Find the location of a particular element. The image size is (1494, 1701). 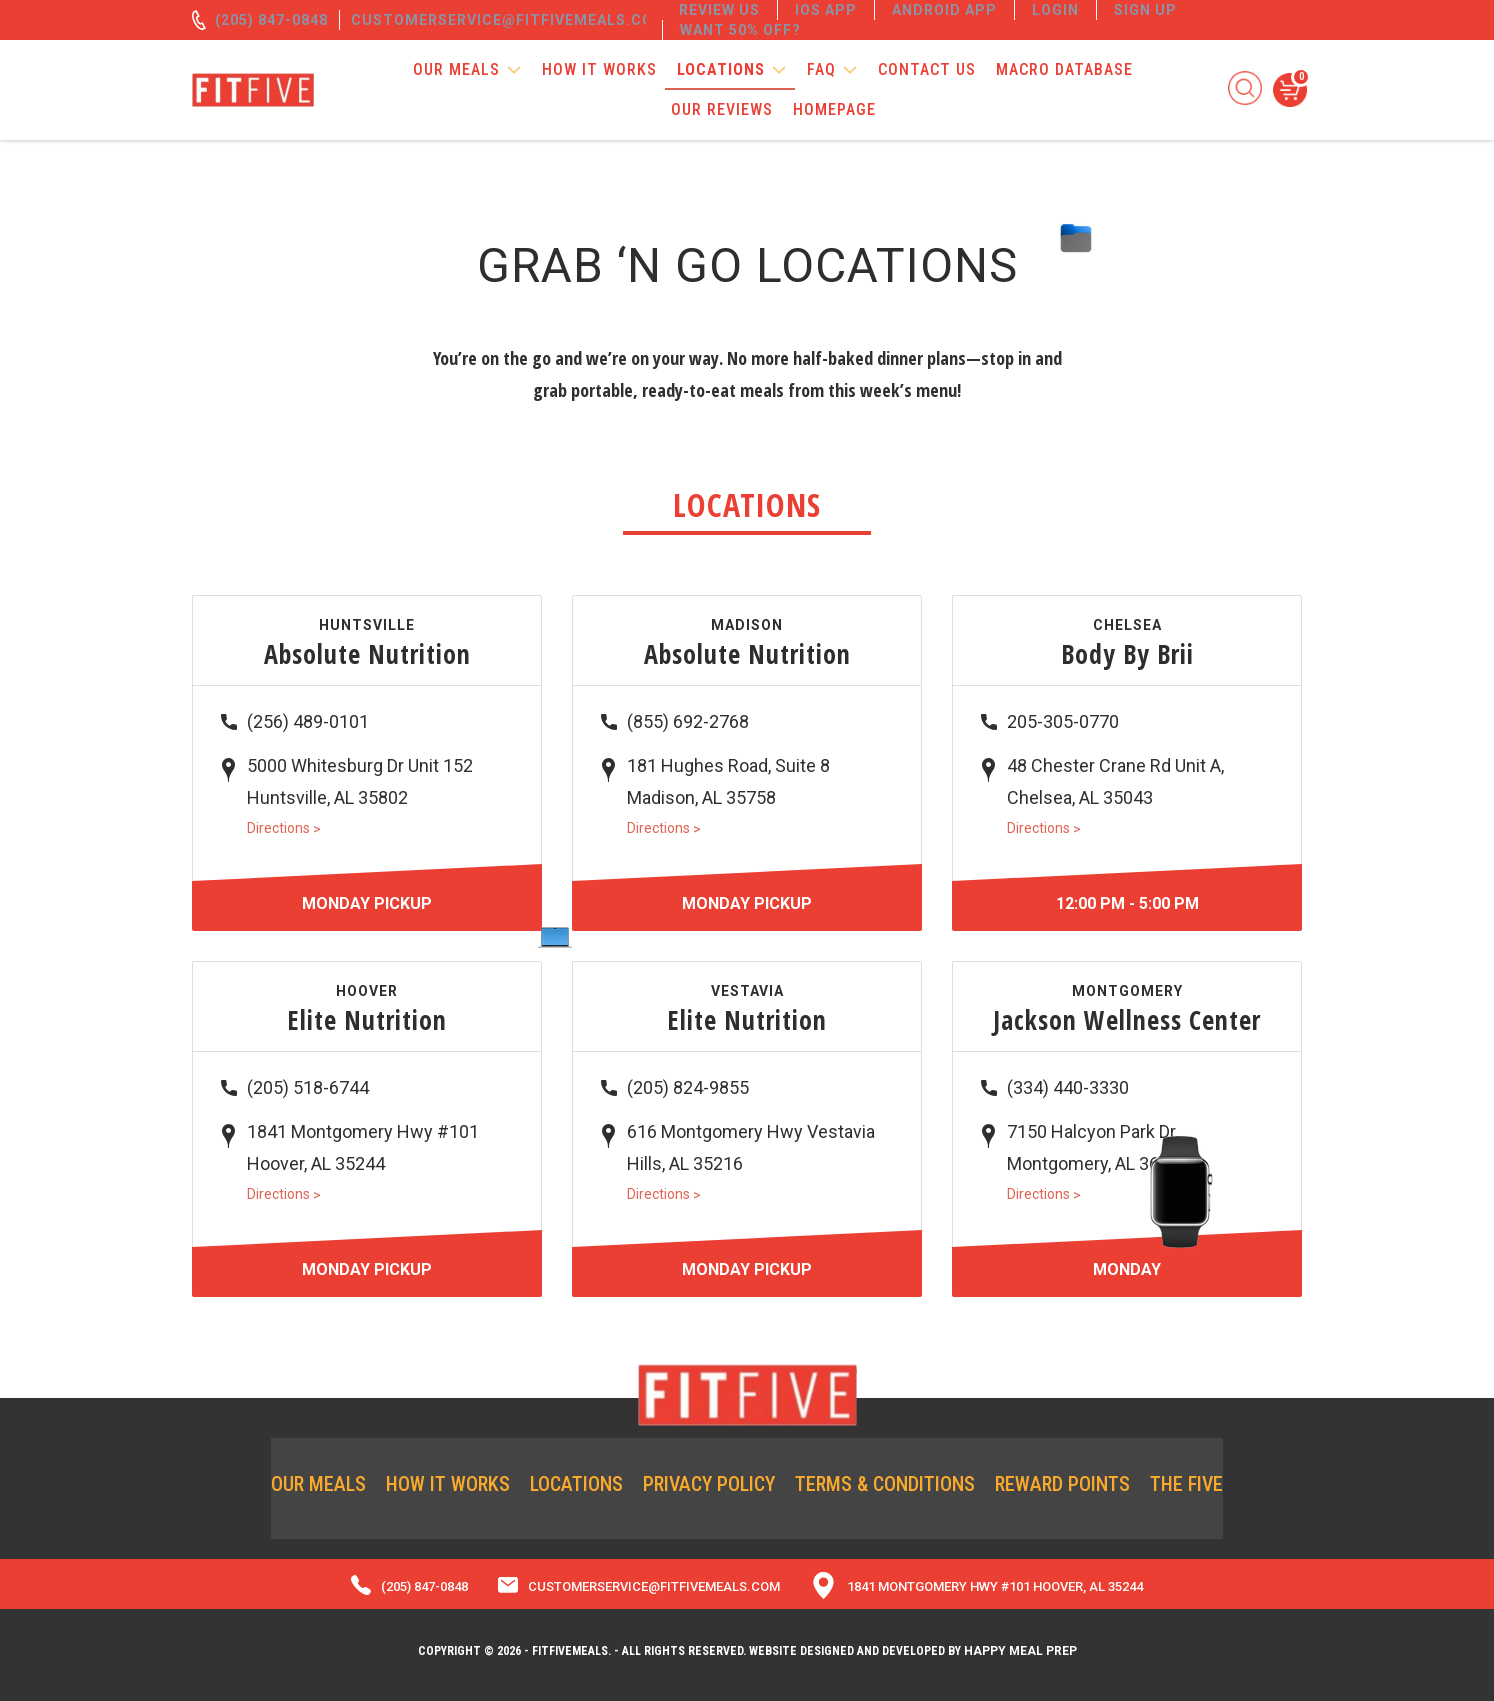

macbook air 15-inch device icon is located at coordinates (555, 936).